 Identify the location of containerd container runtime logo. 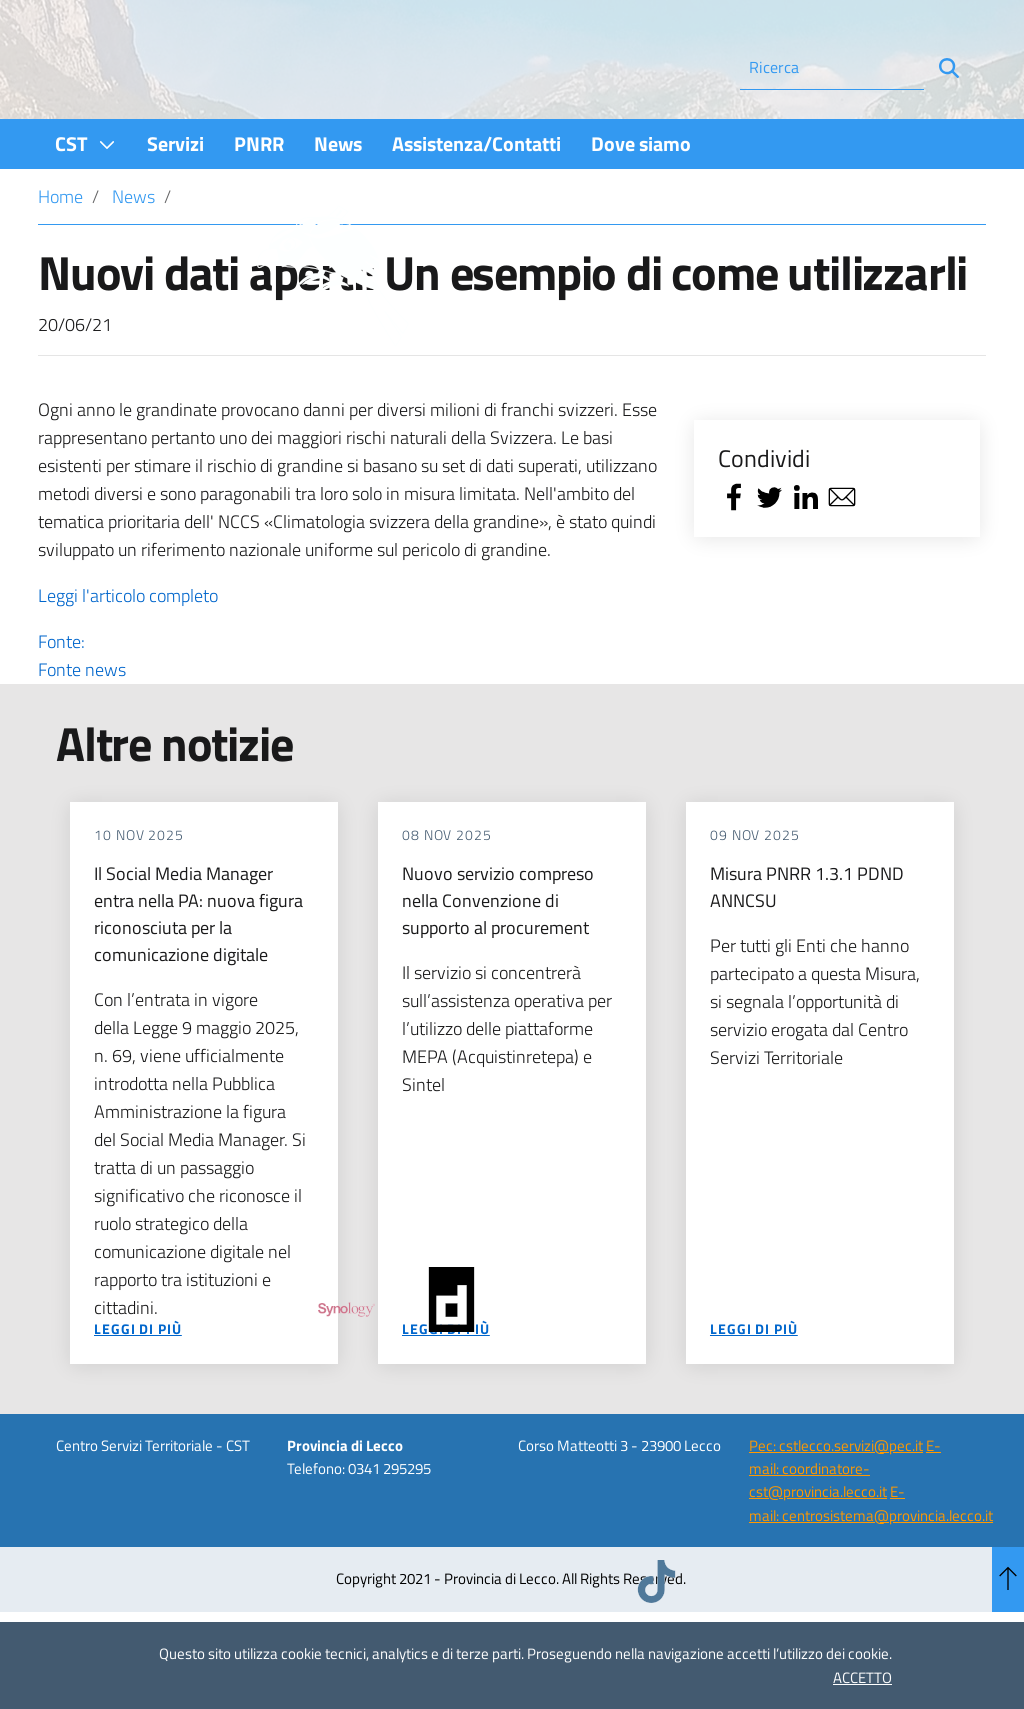
(451, 1299).